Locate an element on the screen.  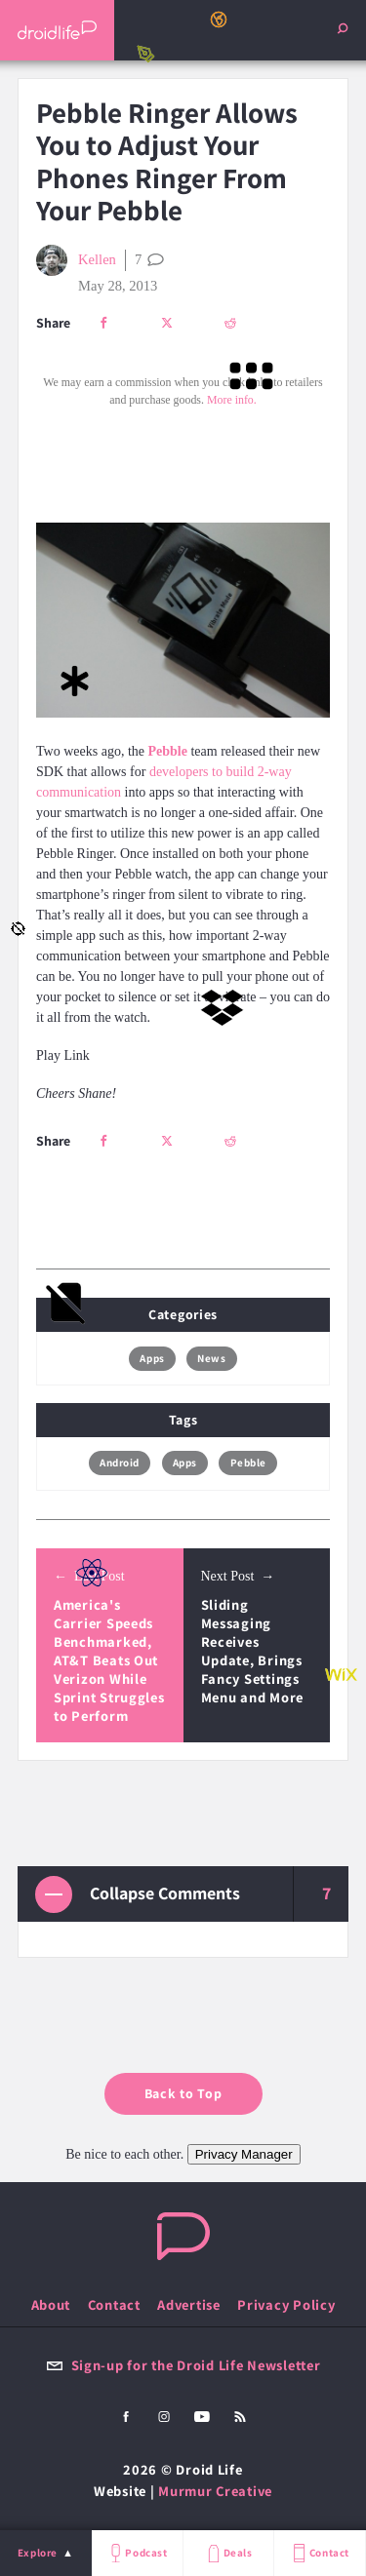
access emergency medical services or health information is located at coordinates (74, 681).